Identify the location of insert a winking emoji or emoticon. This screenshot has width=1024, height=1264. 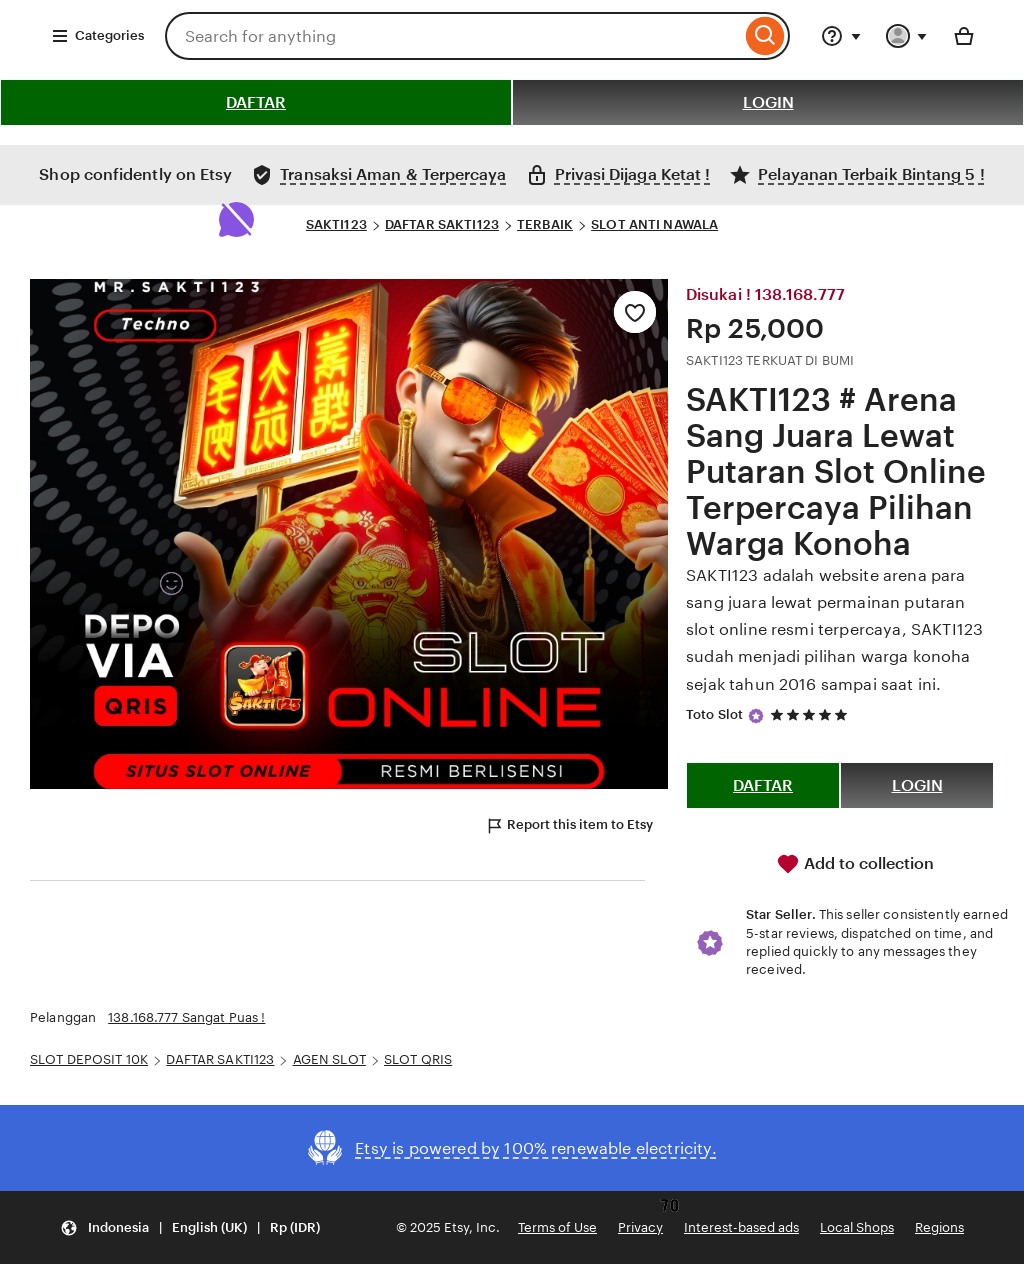
(171, 583).